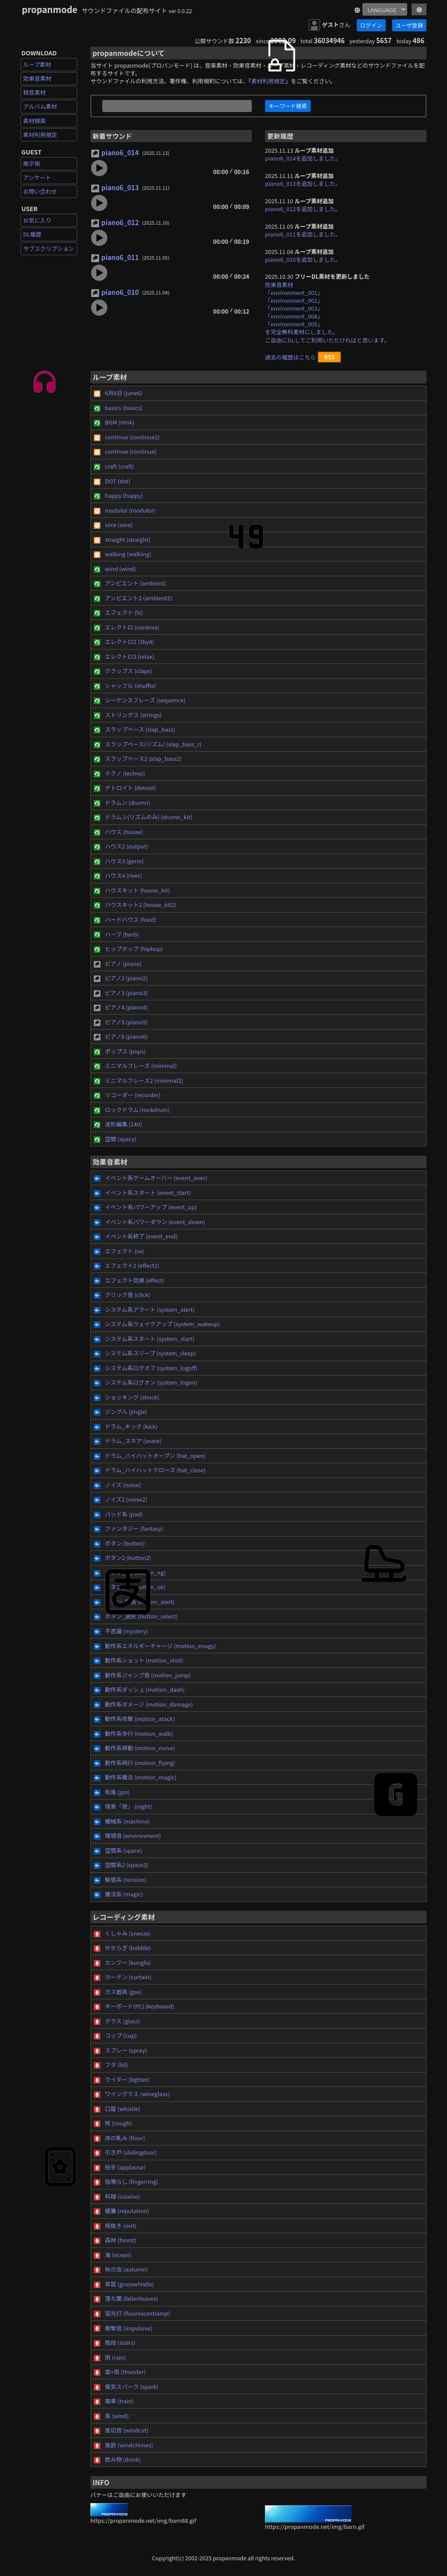  I want to click on google or gmail app shortcut, so click(395, 1794).